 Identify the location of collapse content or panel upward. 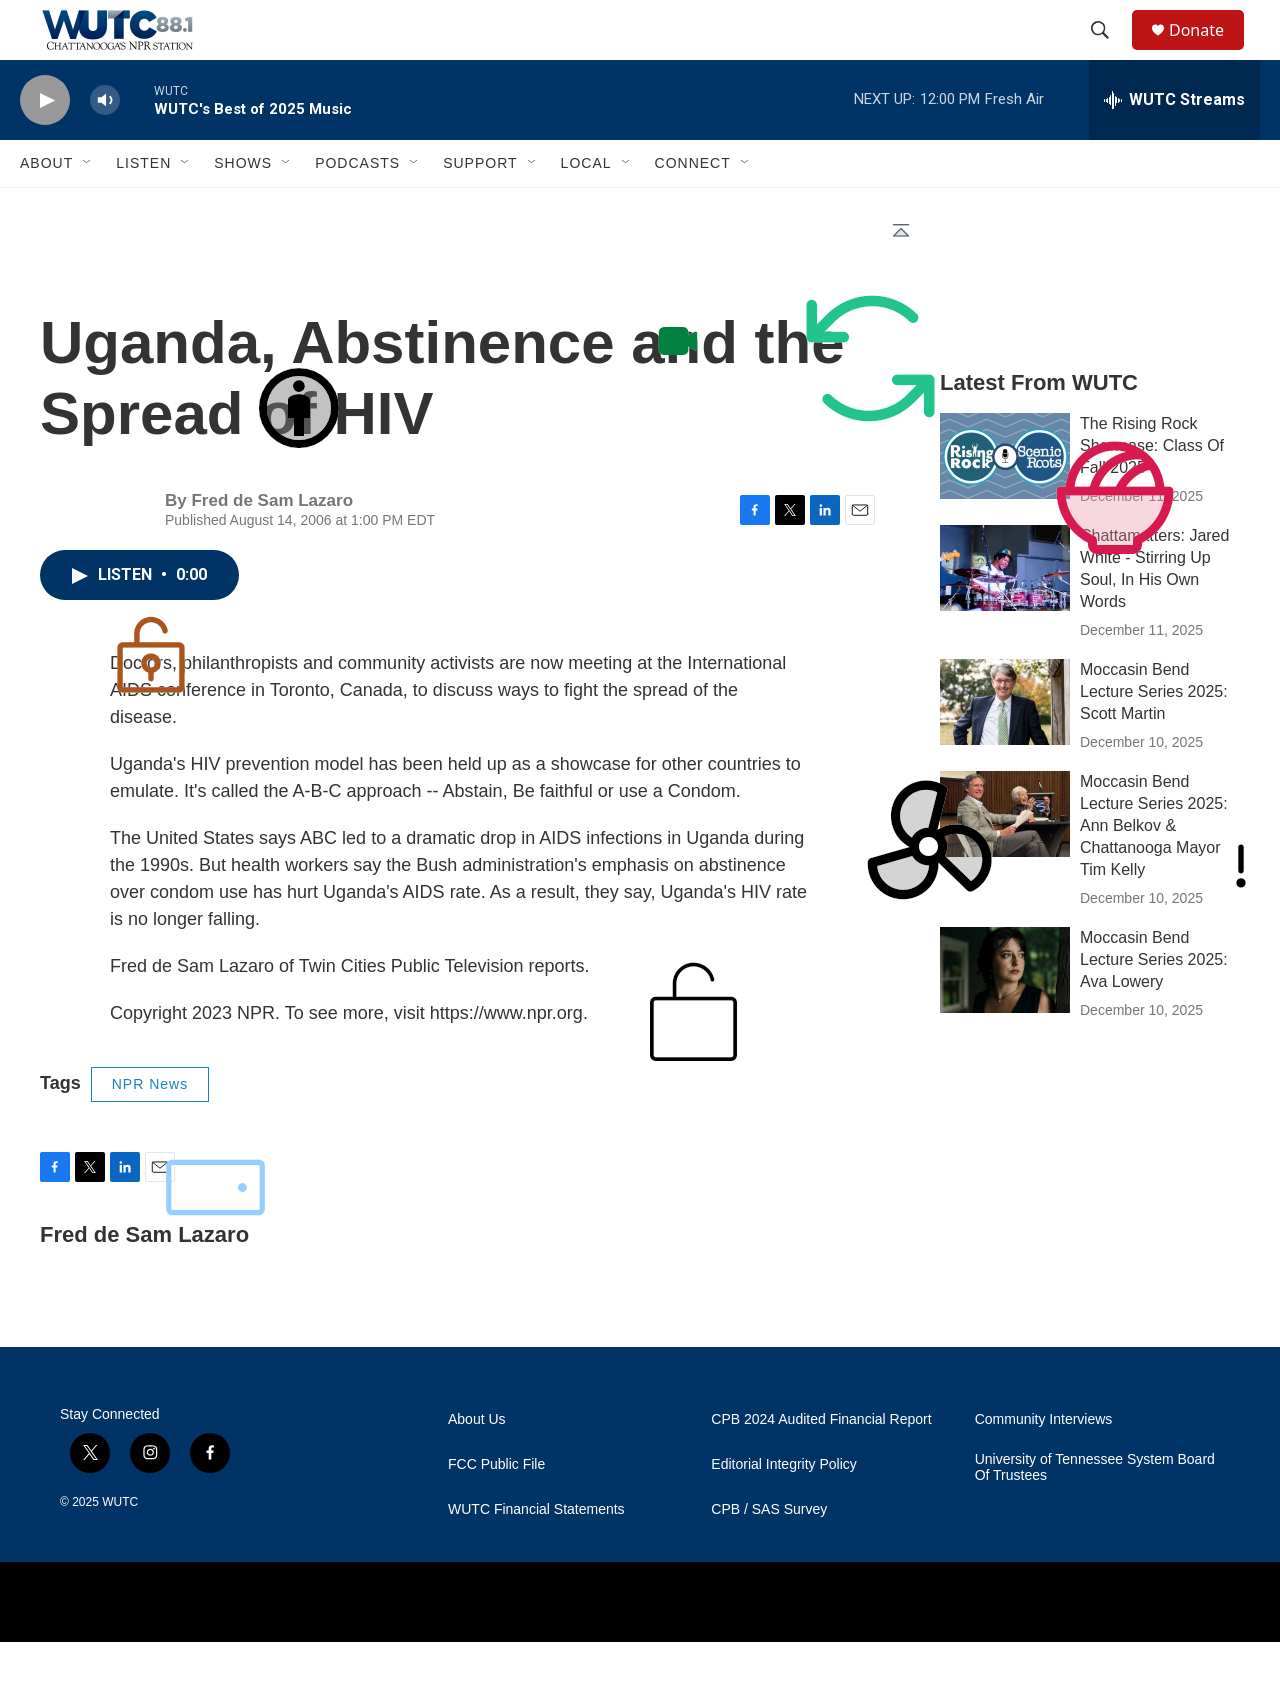
(901, 230).